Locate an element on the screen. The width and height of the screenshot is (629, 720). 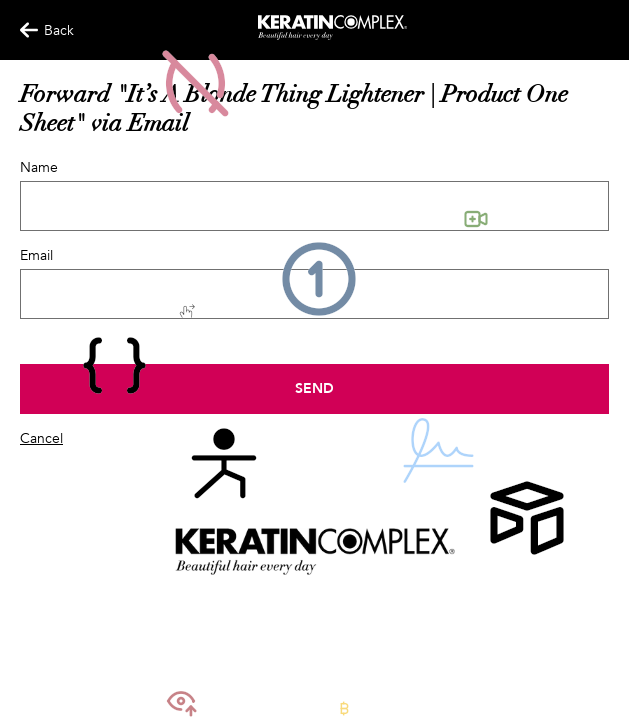
open airtable is located at coordinates (527, 518).